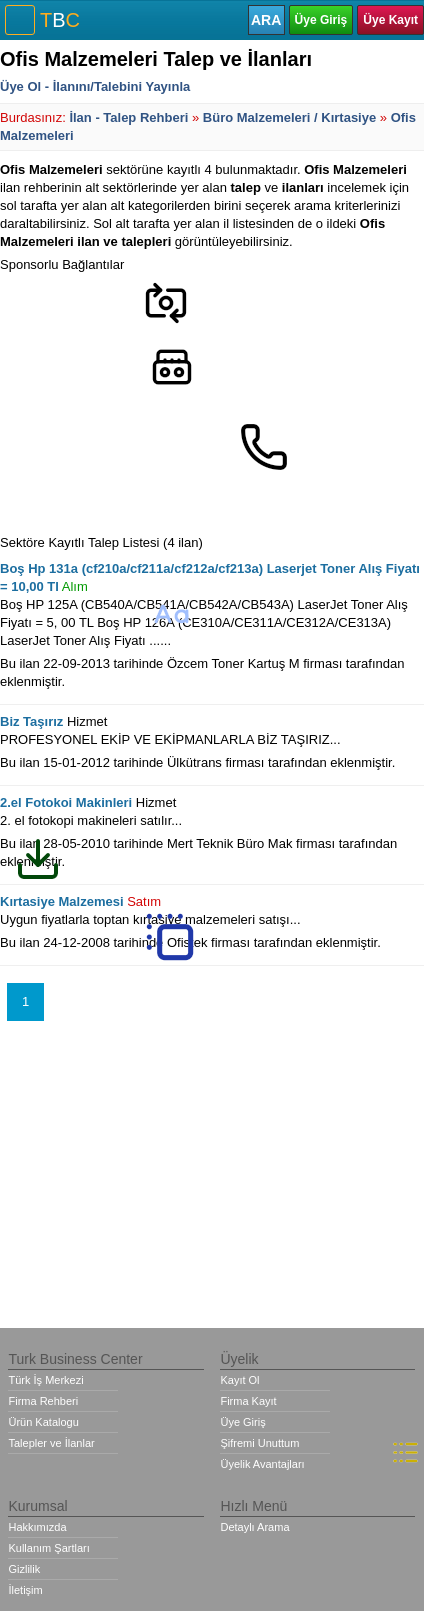 Image resolution: width=424 pixels, height=1611 pixels. What do you see at coordinates (38, 859) in the screenshot?
I see `download a file or content` at bounding box center [38, 859].